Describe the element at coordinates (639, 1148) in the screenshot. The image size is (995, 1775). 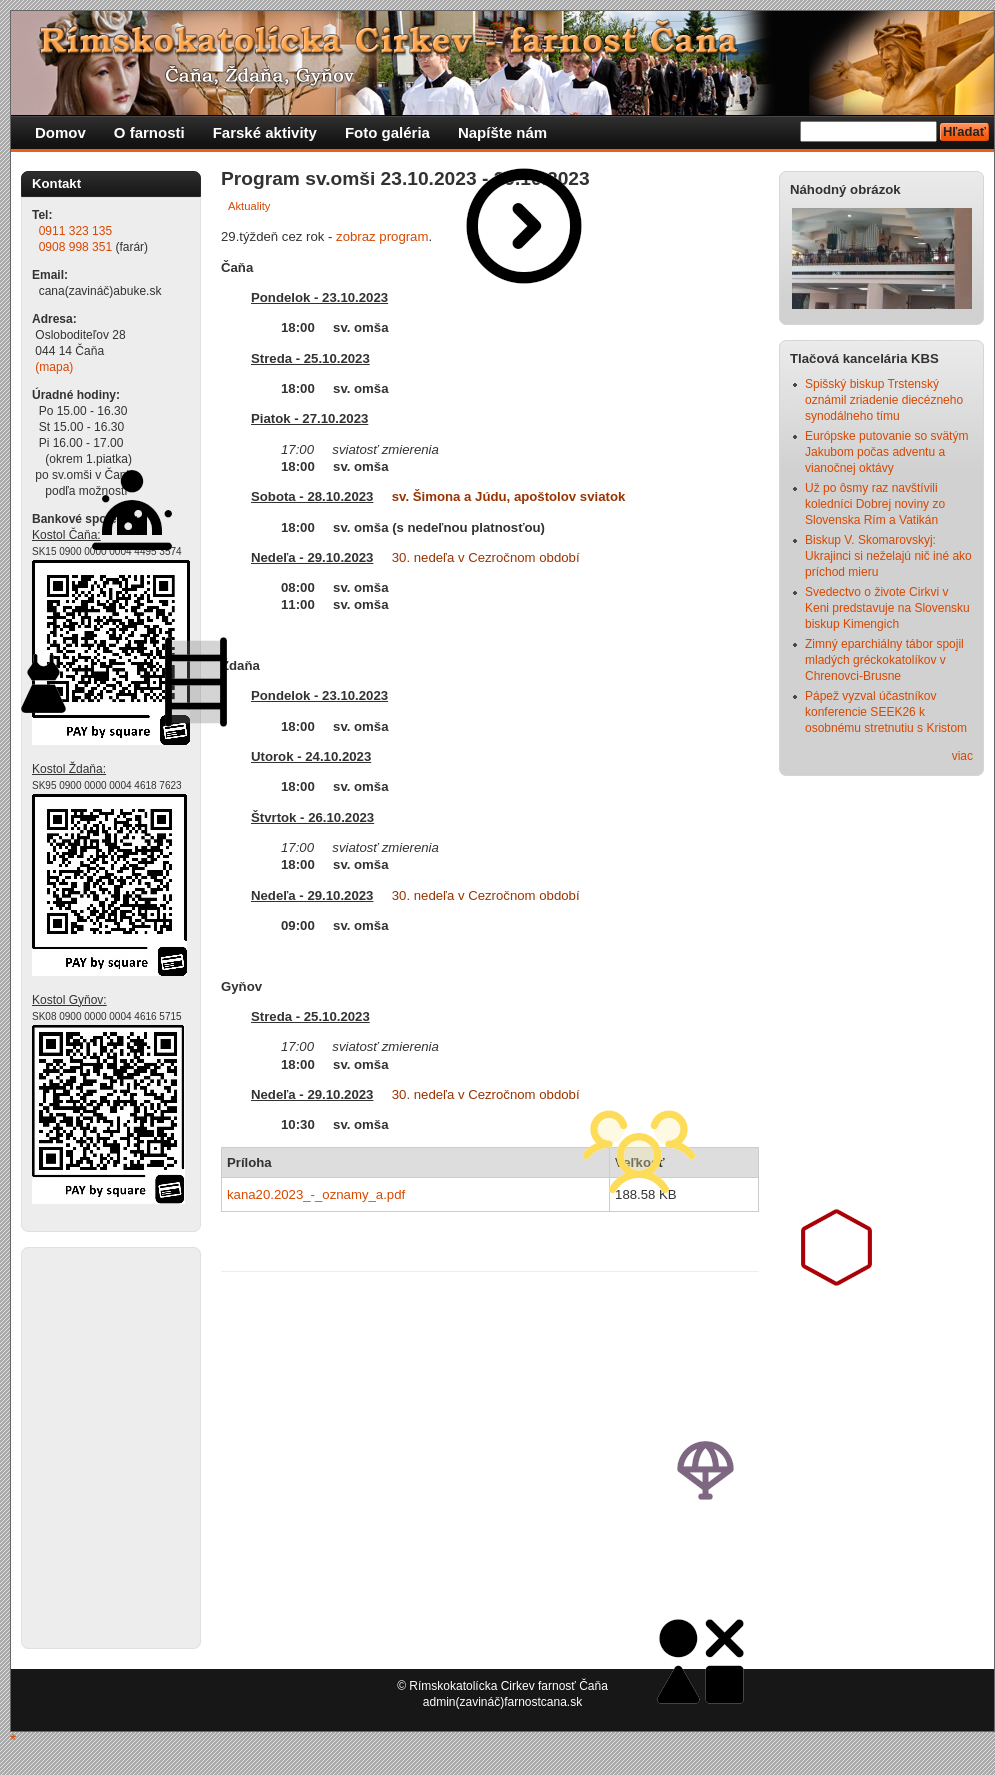
I see `view group members` at that location.